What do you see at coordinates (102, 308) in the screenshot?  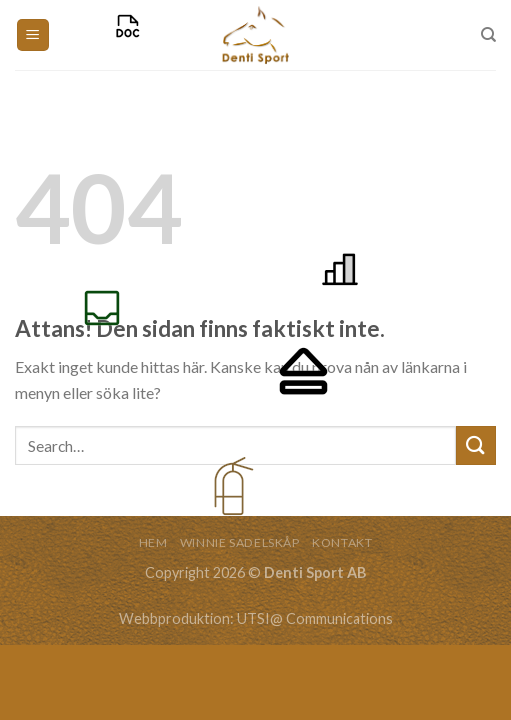 I see `access inbox or incoming items` at bounding box center [102, 308].